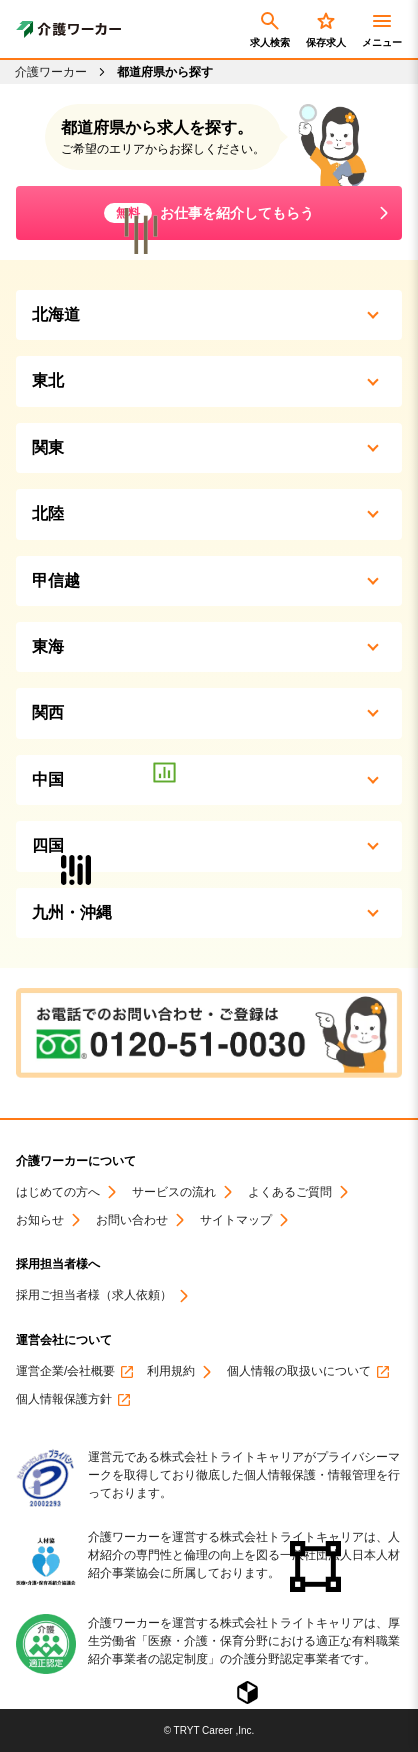  What do you see at coordinates (315, 1566) in the screenshot?
I see `material design icons brand logo` at bounding box center [315, 1566].